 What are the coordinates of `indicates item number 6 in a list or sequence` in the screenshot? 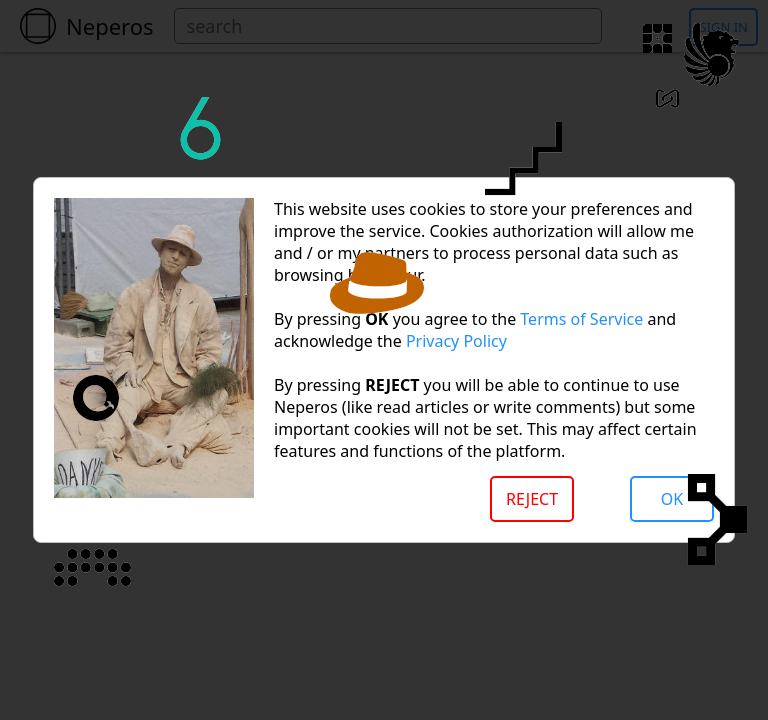 It's located at (200, 127).